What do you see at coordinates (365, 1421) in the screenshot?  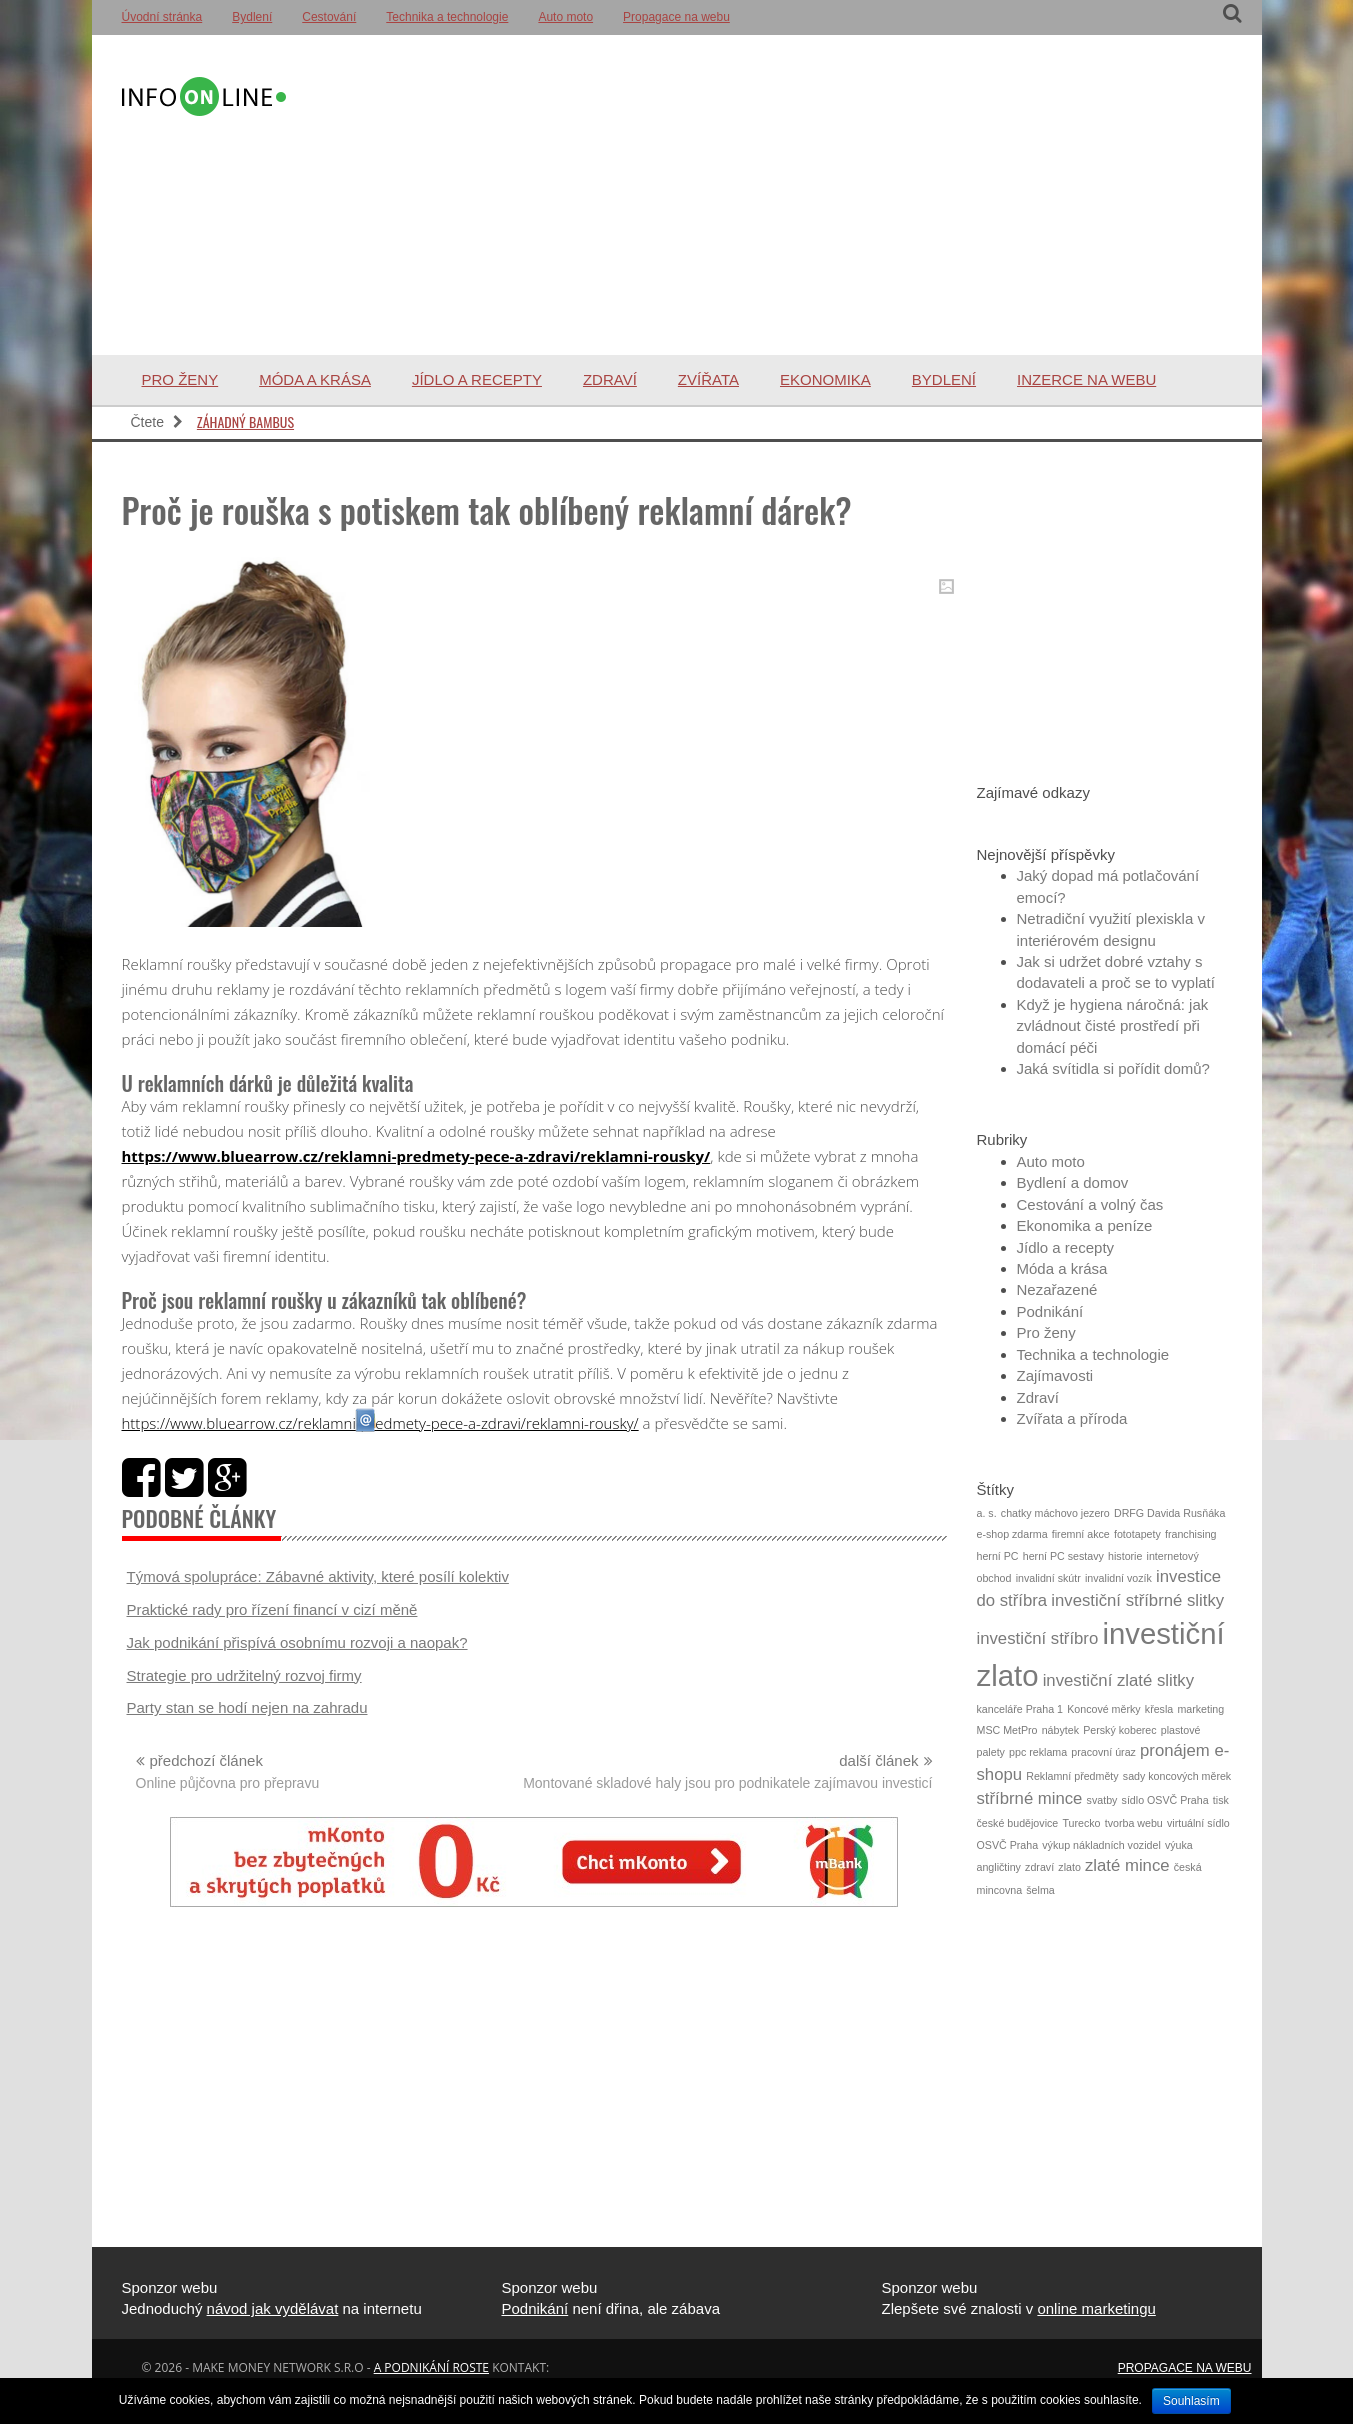 I see `open your address book or contacts` at bounding box center [365, 1421].